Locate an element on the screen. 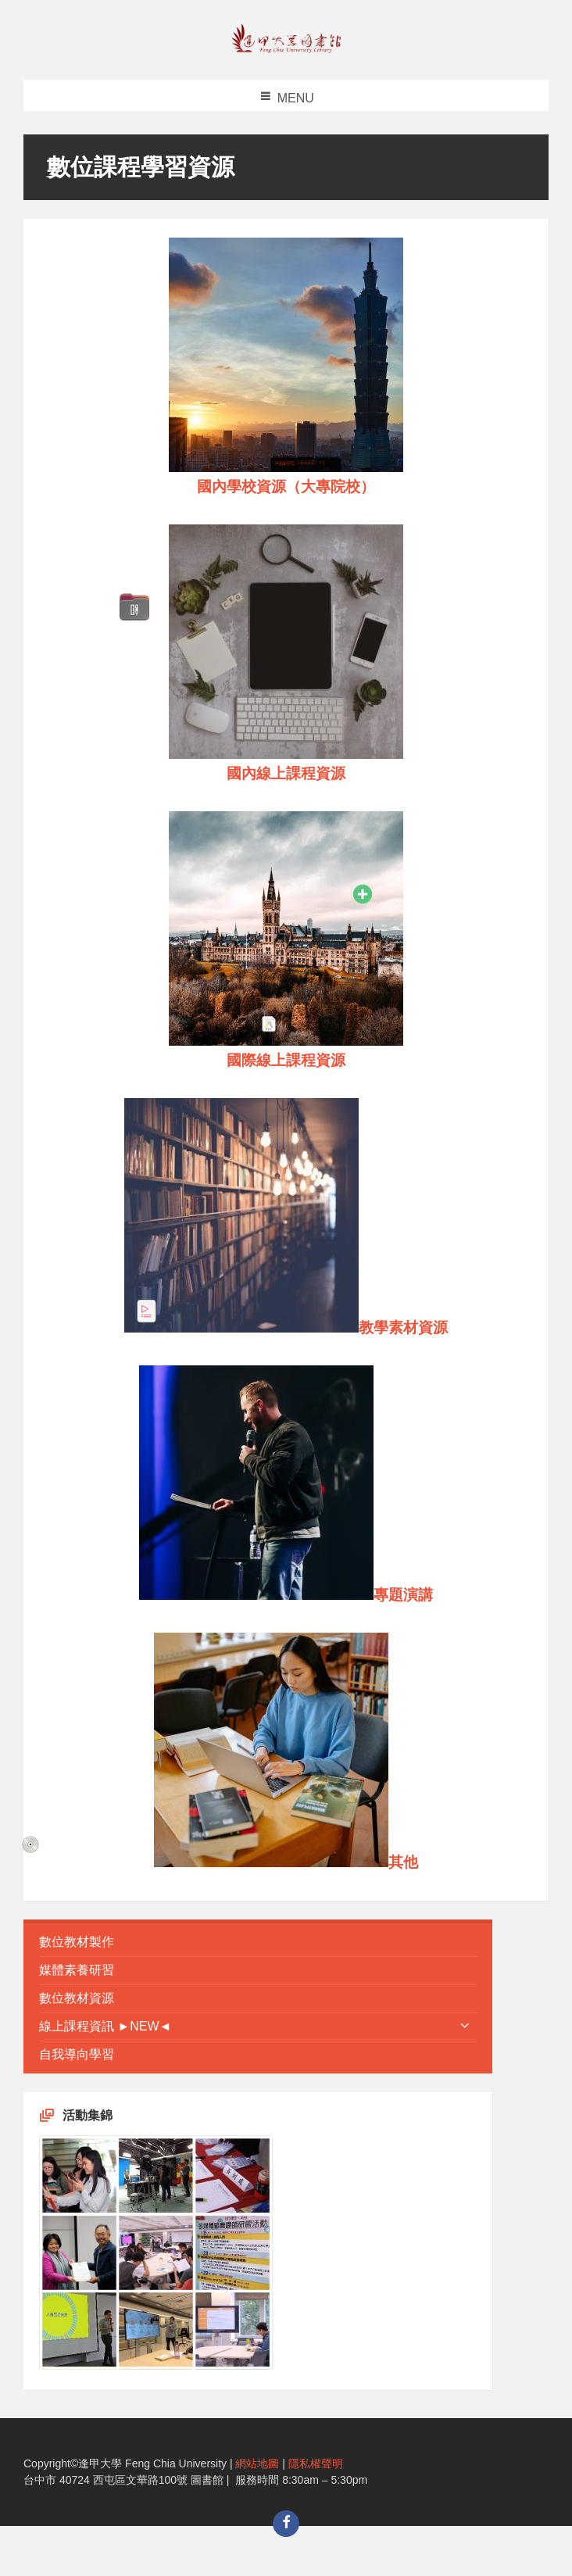 The height and width of the screenshot is (2576, 572). pgp encryption key file is located at coordinates (269, 1024).